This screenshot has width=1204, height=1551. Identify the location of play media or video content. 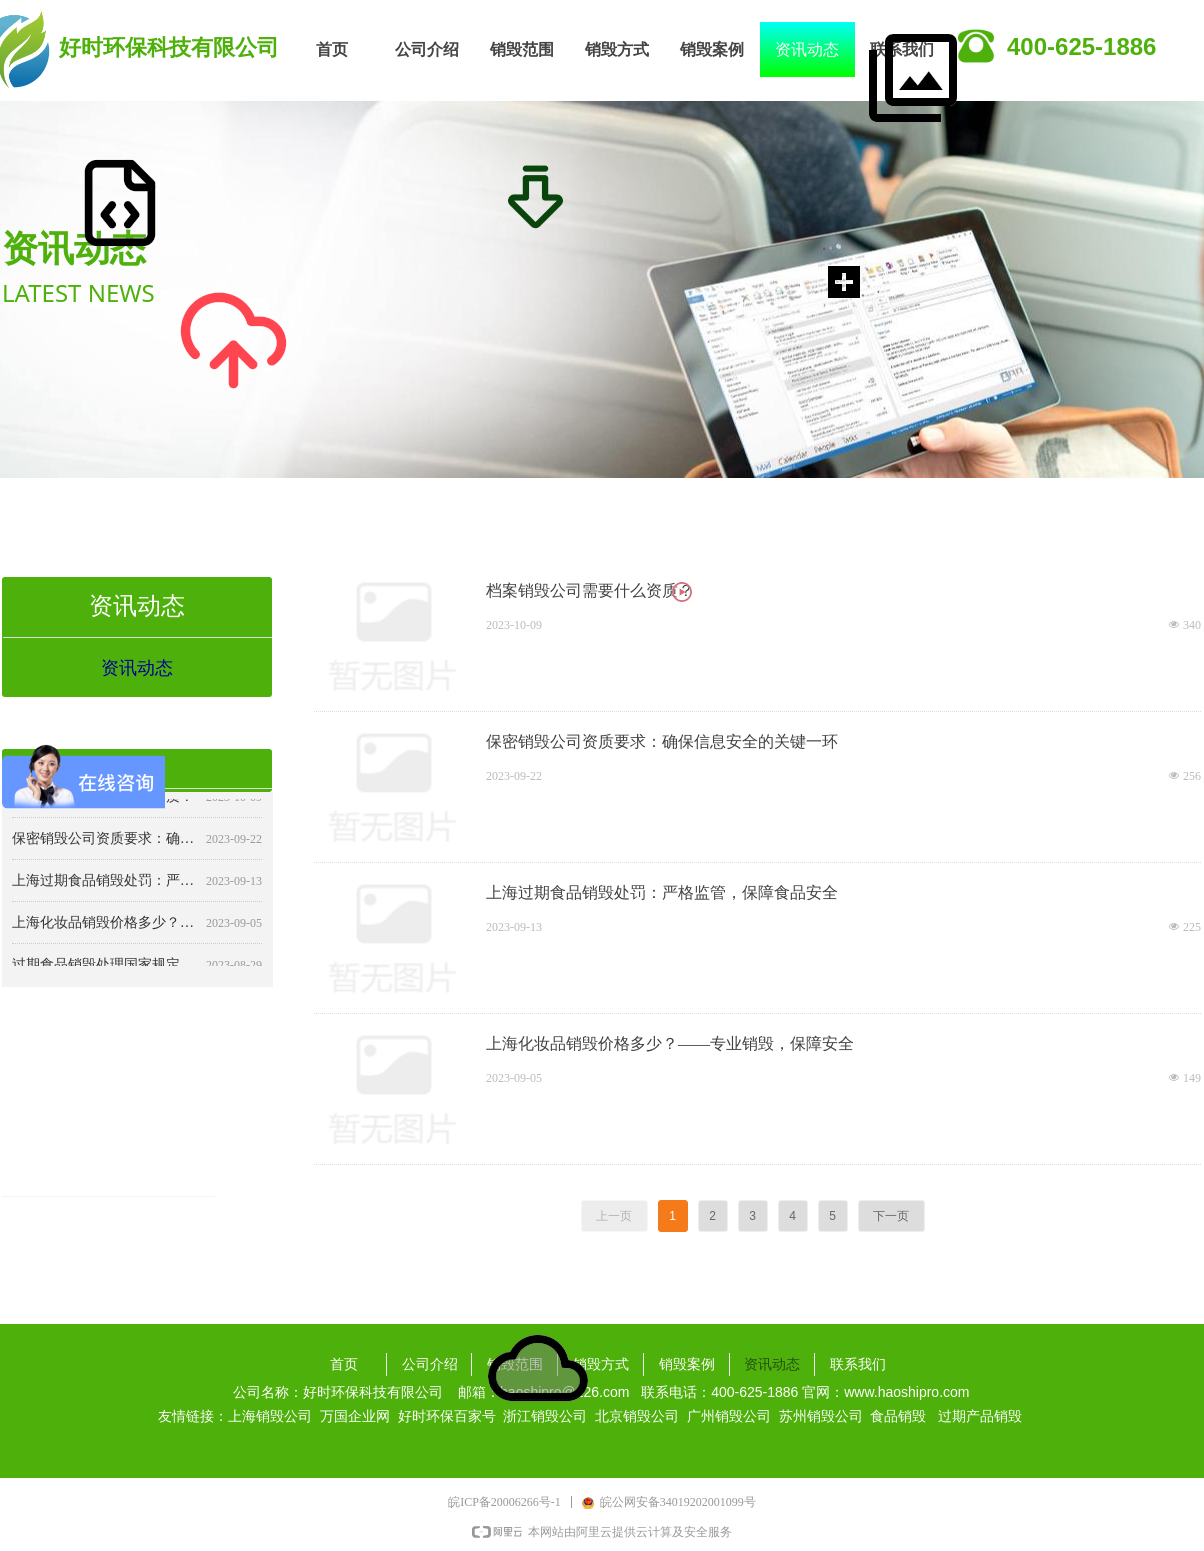
(682, 592).